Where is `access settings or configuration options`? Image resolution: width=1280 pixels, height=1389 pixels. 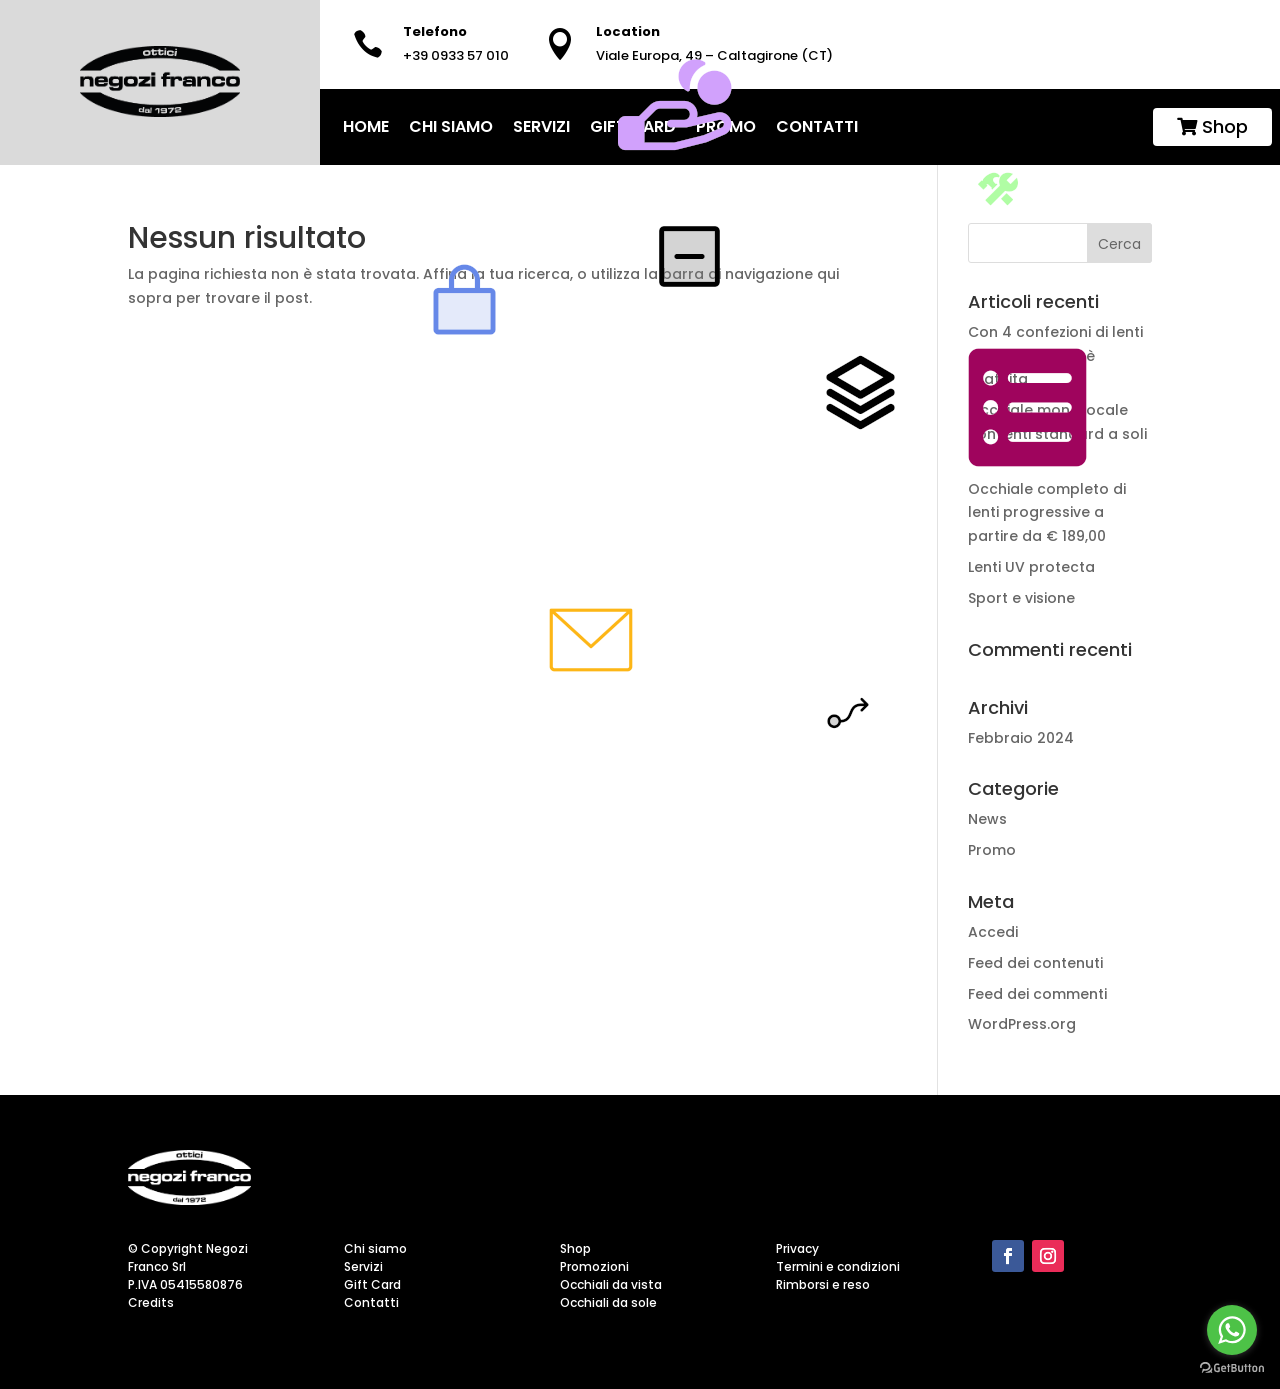
access settings or configuration options is located at coordinates (998, 189).